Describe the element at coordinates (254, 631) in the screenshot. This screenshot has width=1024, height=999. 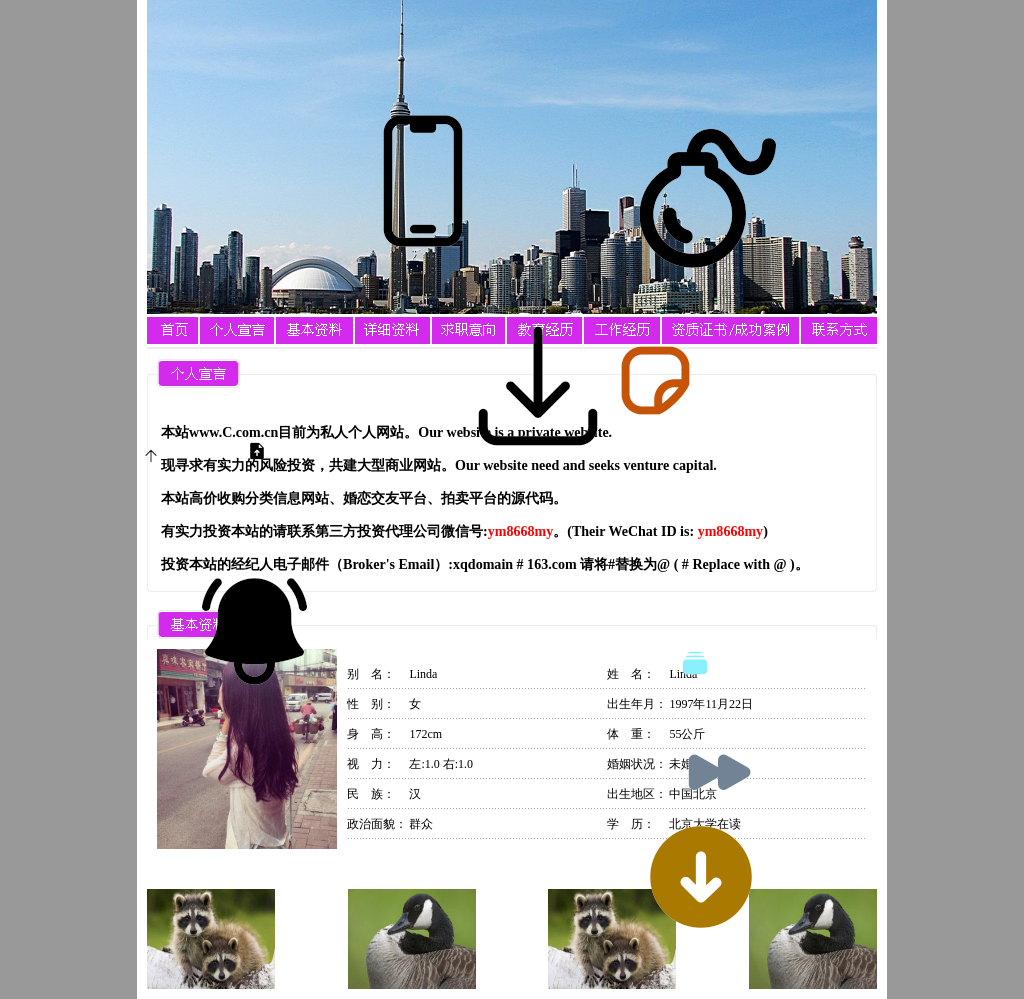
I see `new notification alert` at that location.